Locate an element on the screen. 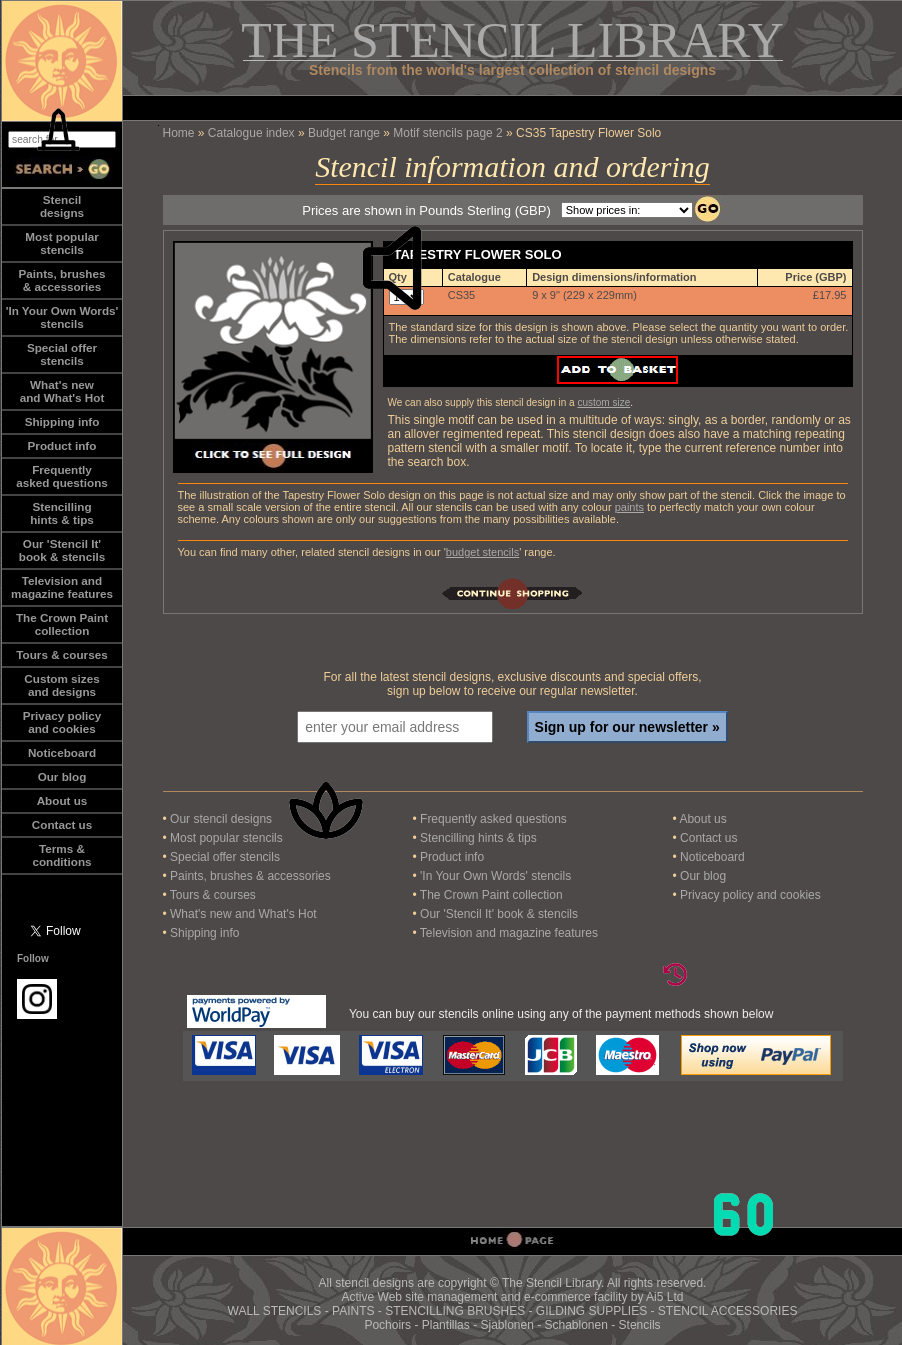 This screenshot has width=902, height=1345. view history or recent activity is located at coordinates (675, 974).